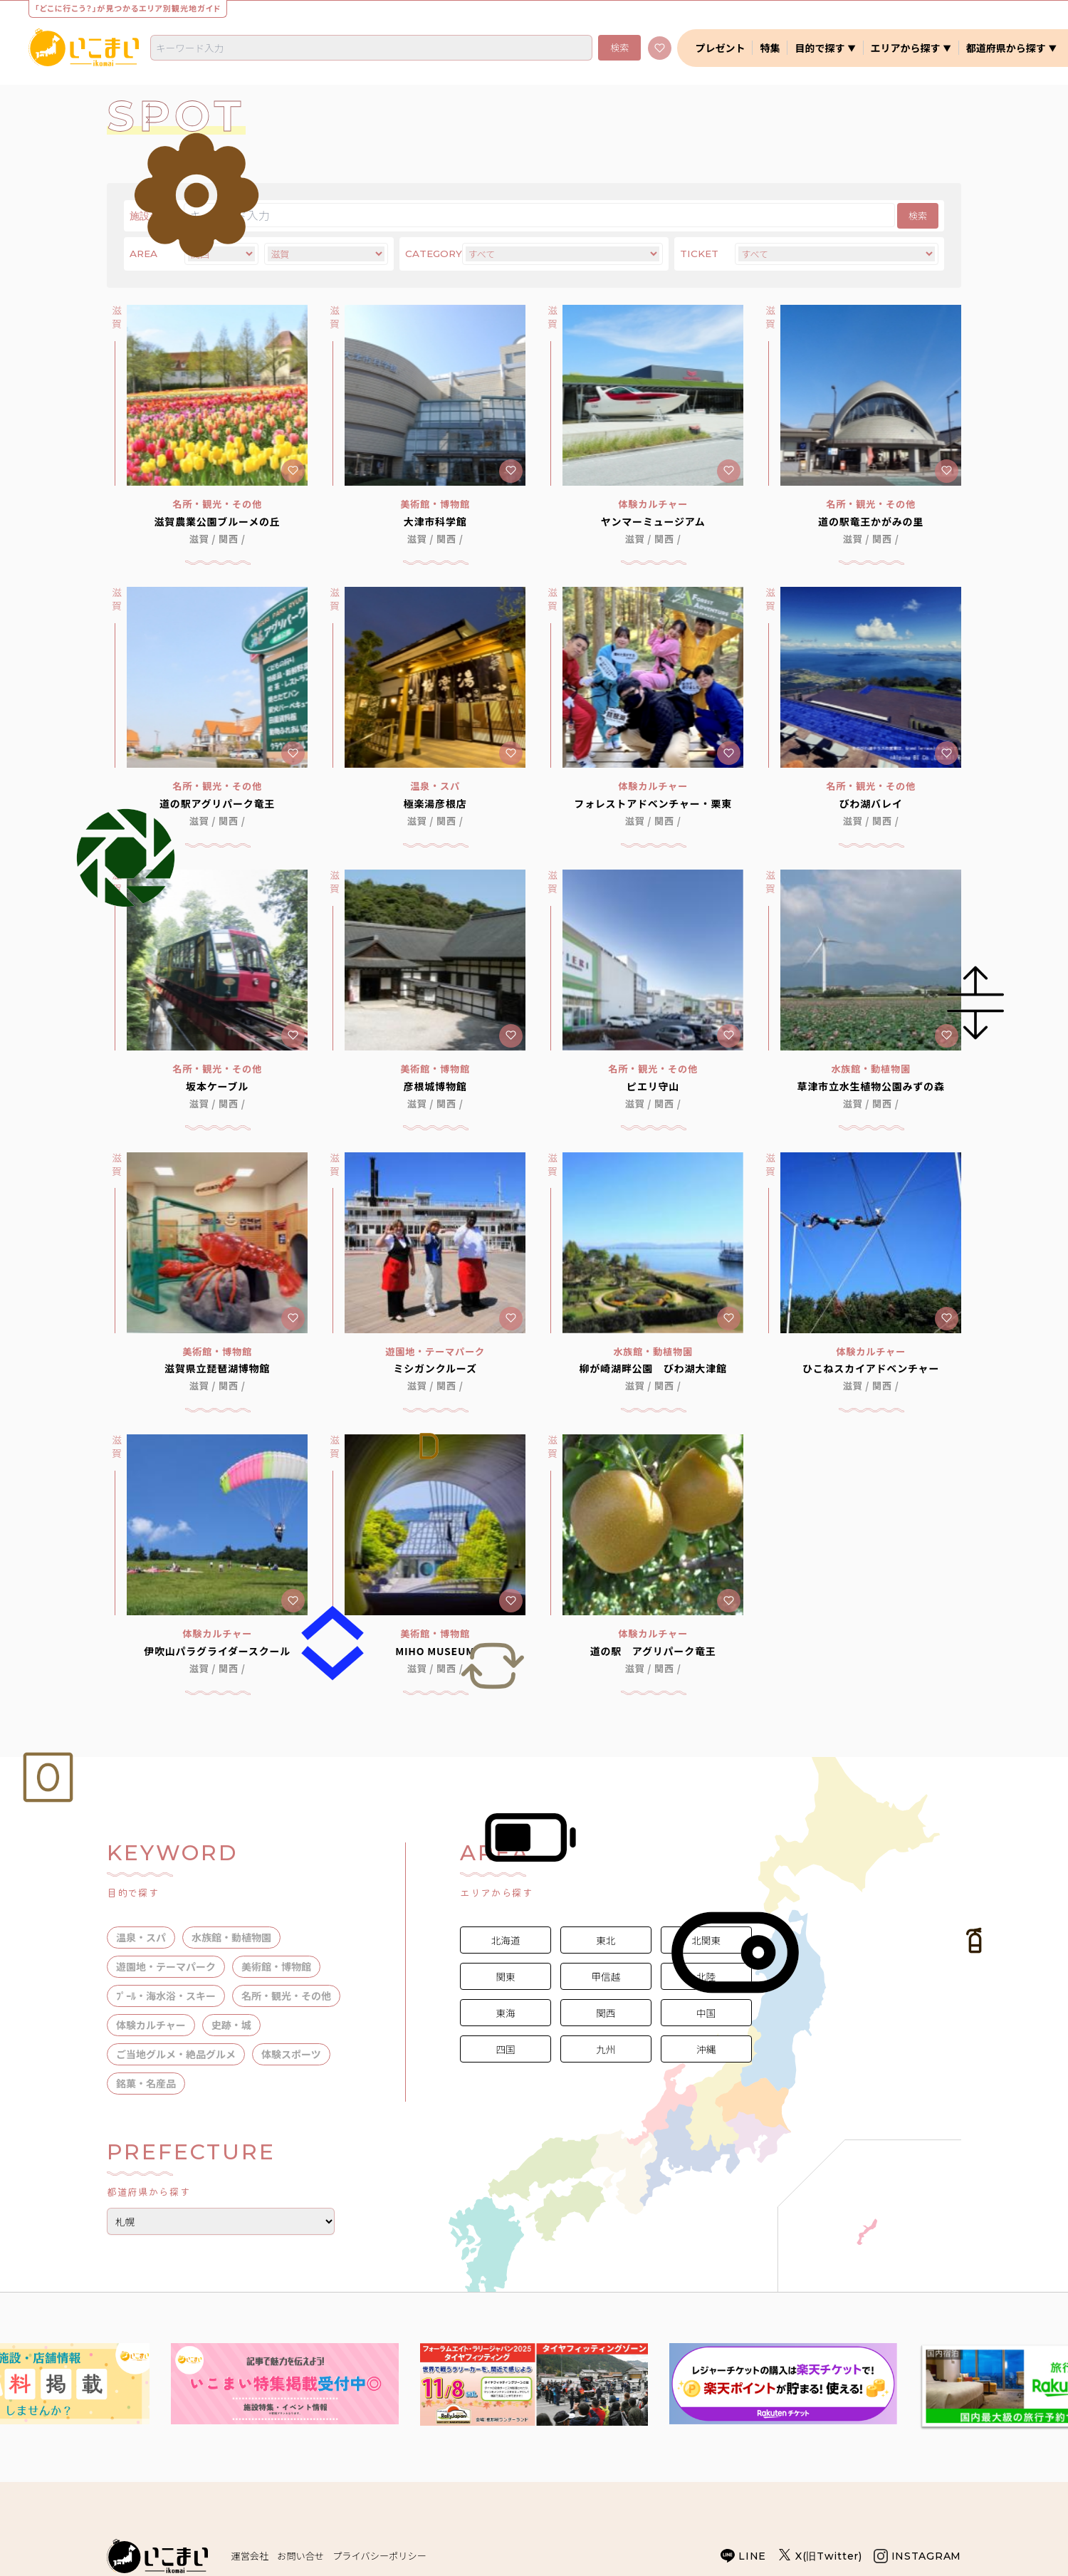 Image resolution: width=1068 pixels, height=2576 pixels. I want to click on toggle switch in the on position, so click(735, 1952).